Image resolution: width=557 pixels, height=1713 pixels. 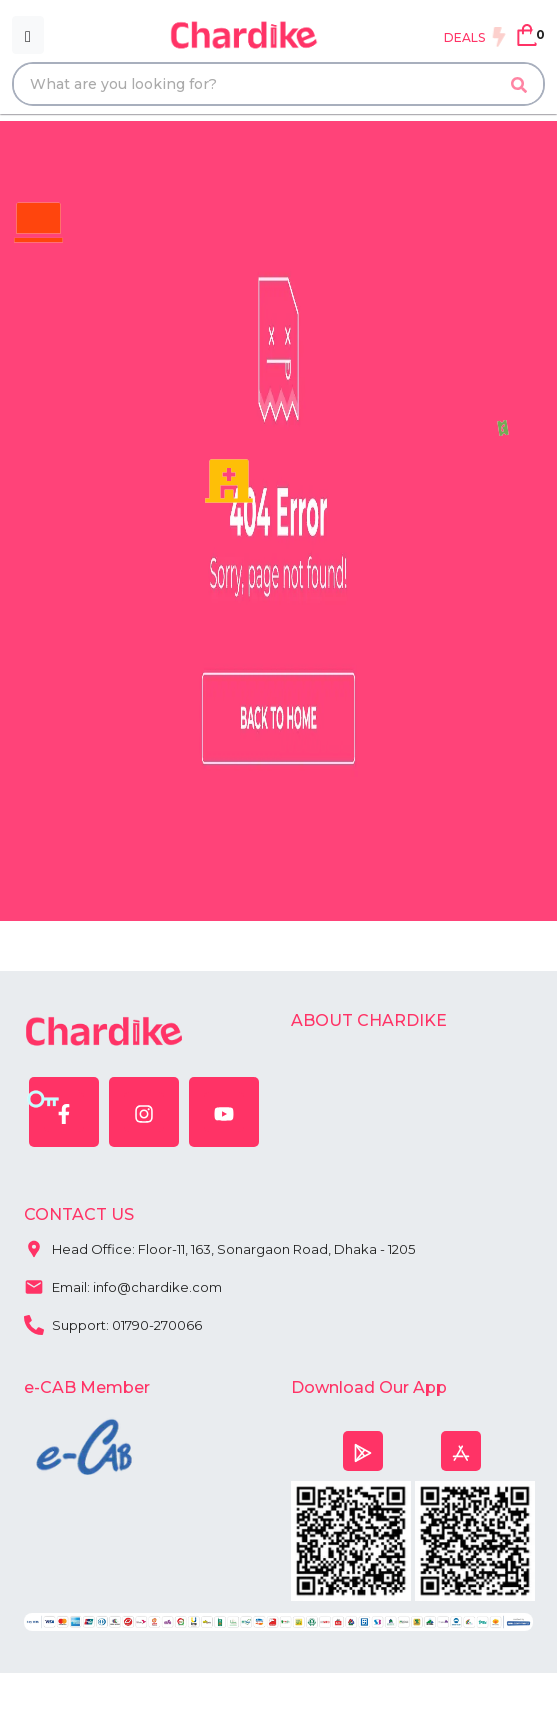 What do you see at coordinates (38, 222) in the screenshot?
I see `view device information for macbook` at bounding box center [38, 222].